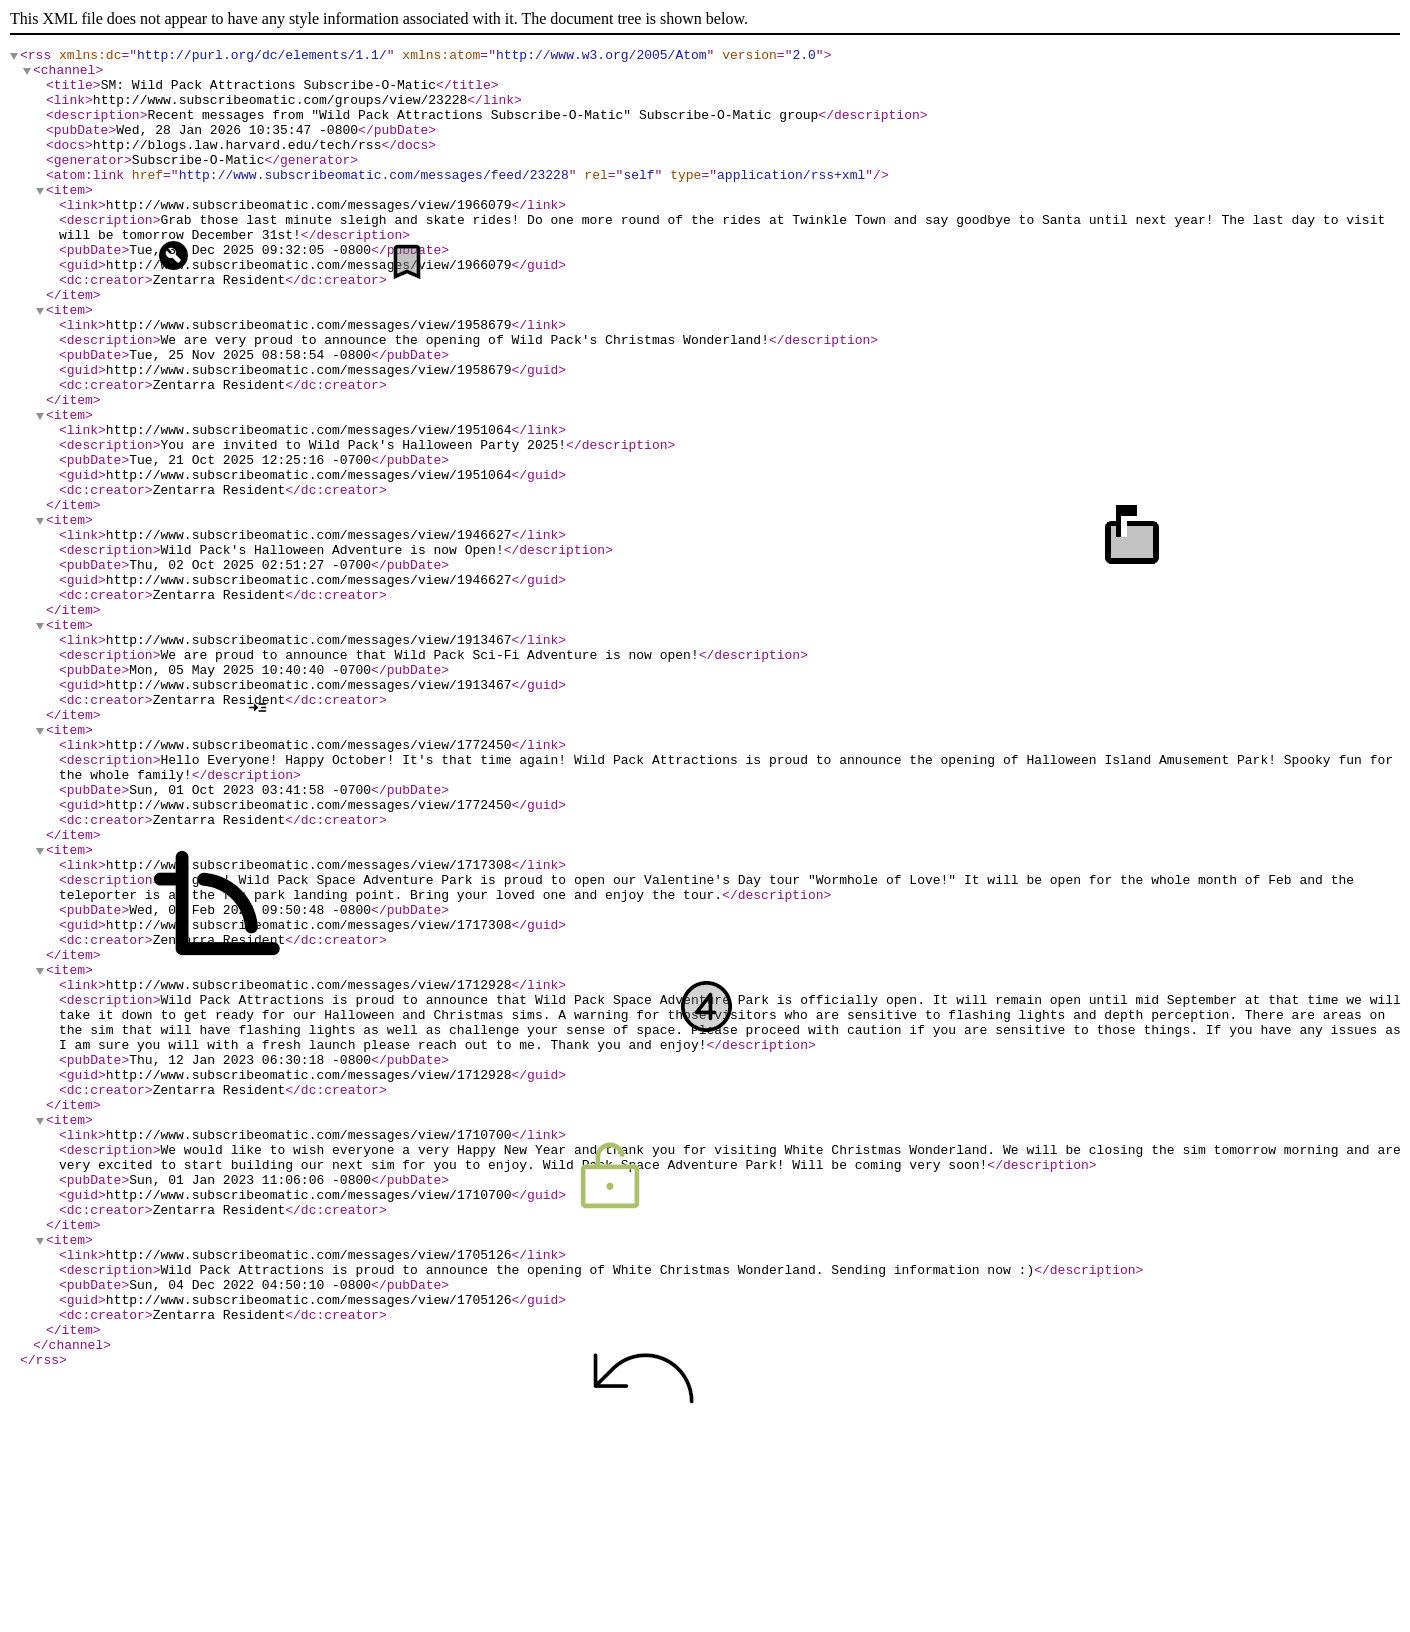  Describe the element at coordinates (212, 909) in the screenshot. I see `measure or display an angle` at that location.